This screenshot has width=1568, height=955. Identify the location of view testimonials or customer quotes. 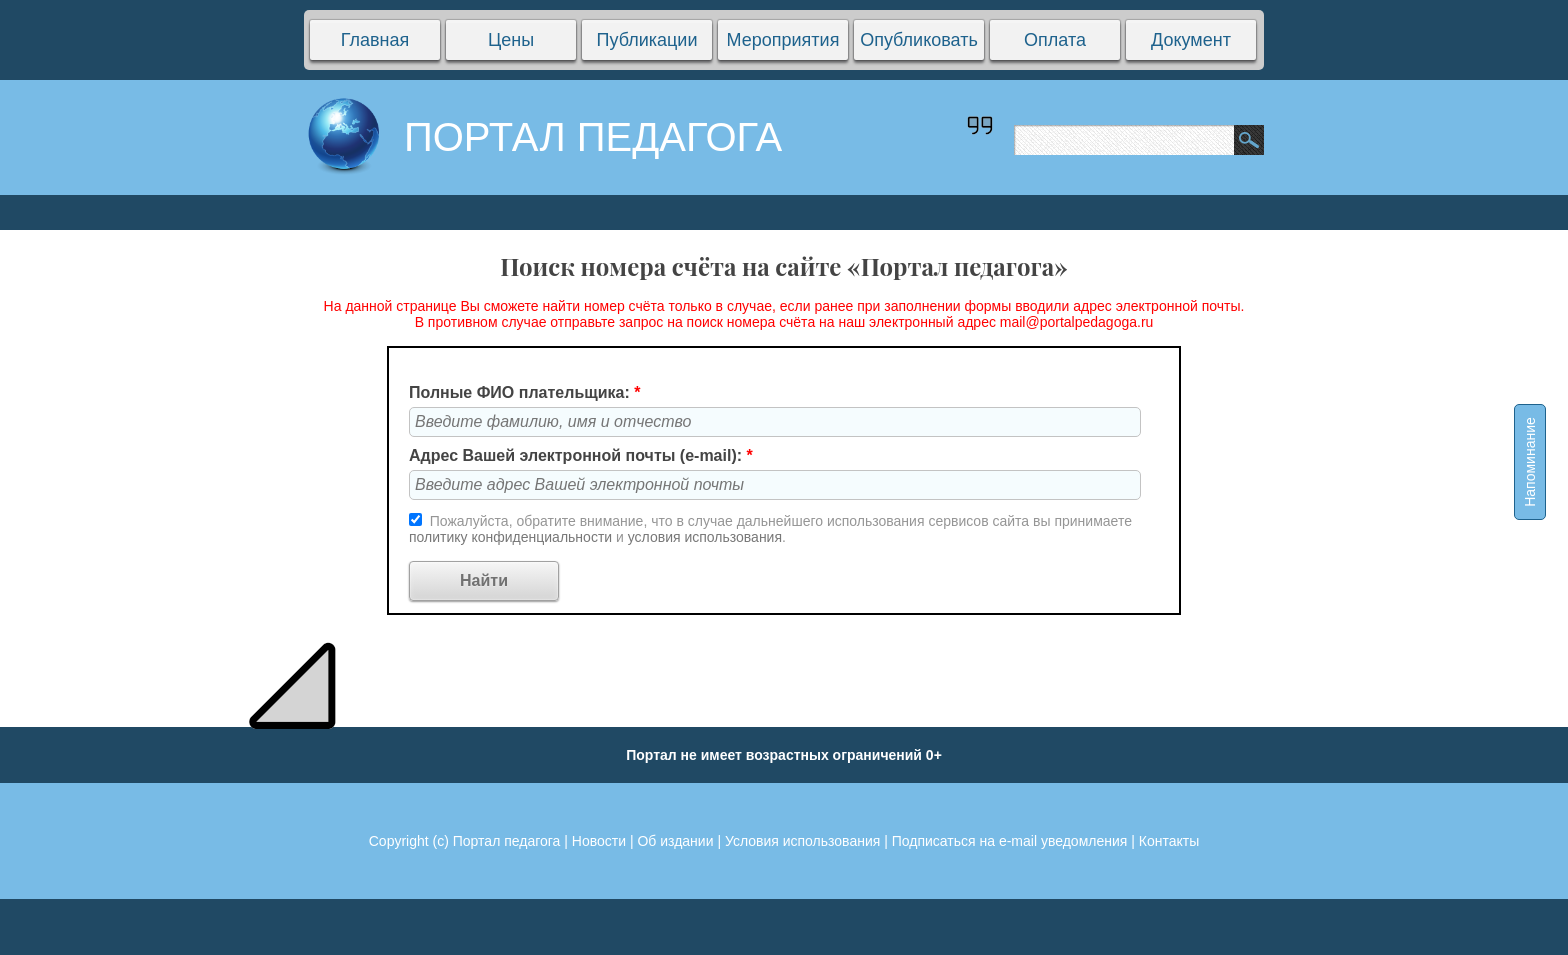
(980, 125).